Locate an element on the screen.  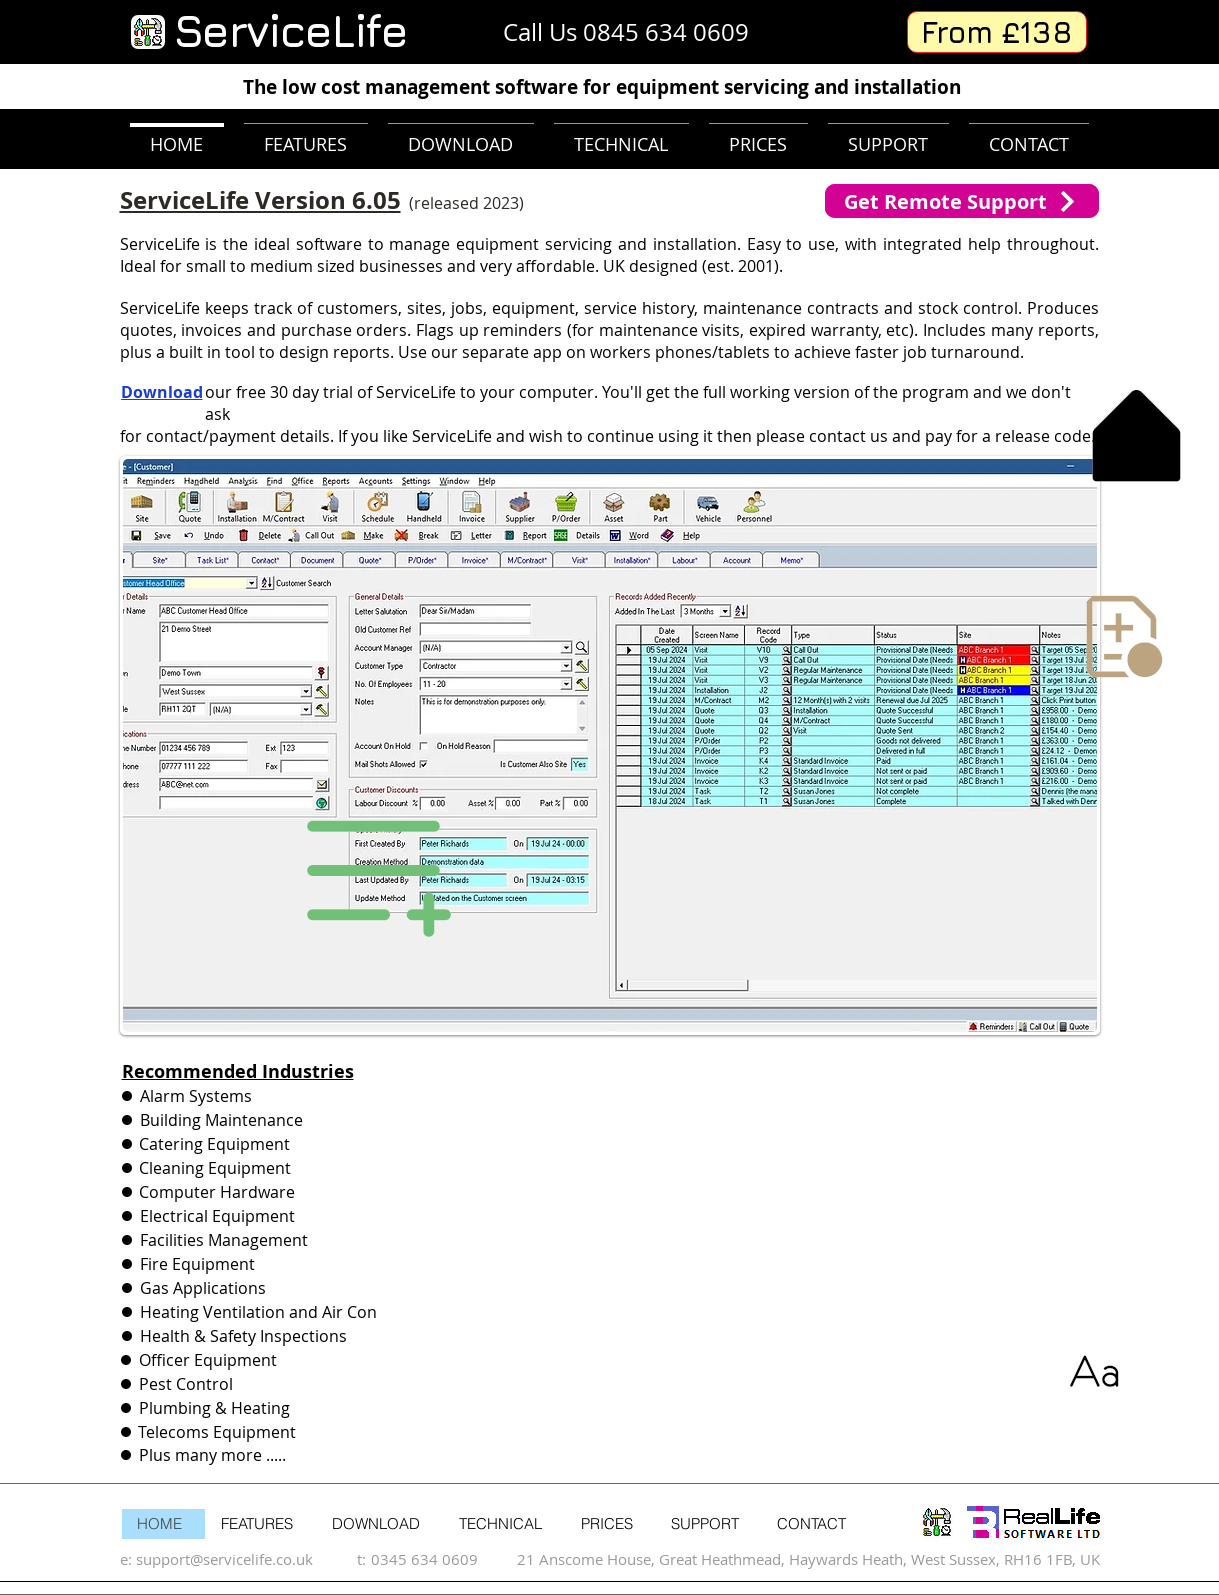
navigate to home screen is located at coordinates (1136, 437).